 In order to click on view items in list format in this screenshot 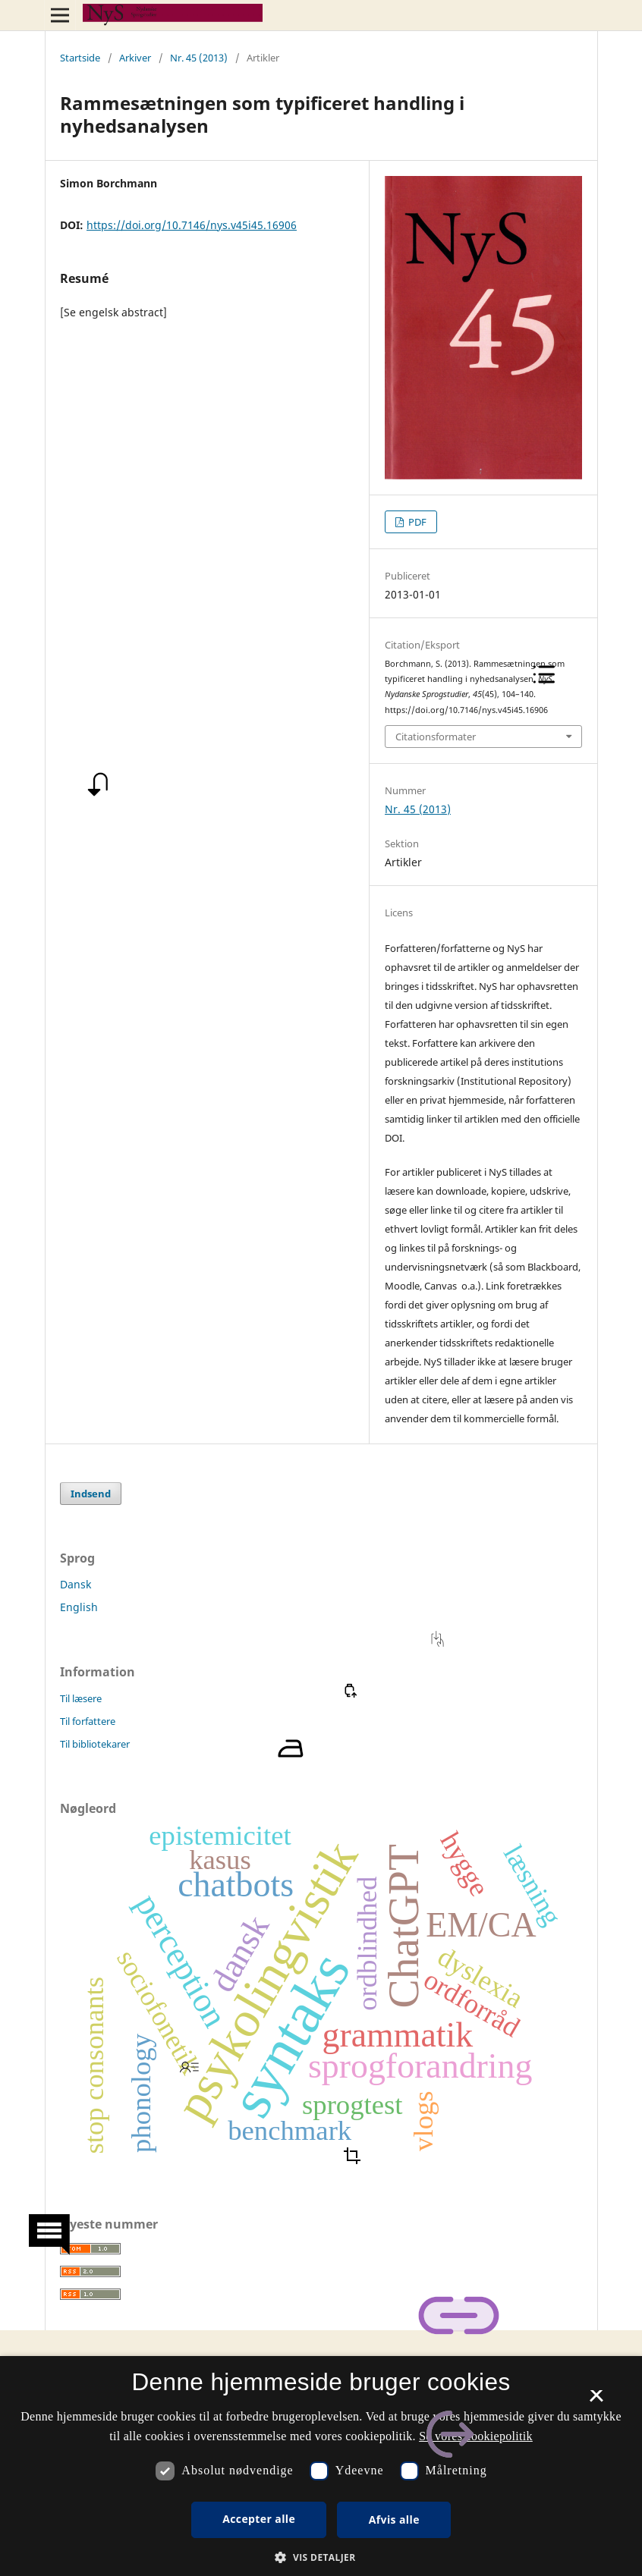, I will do `click(543, 674)`.